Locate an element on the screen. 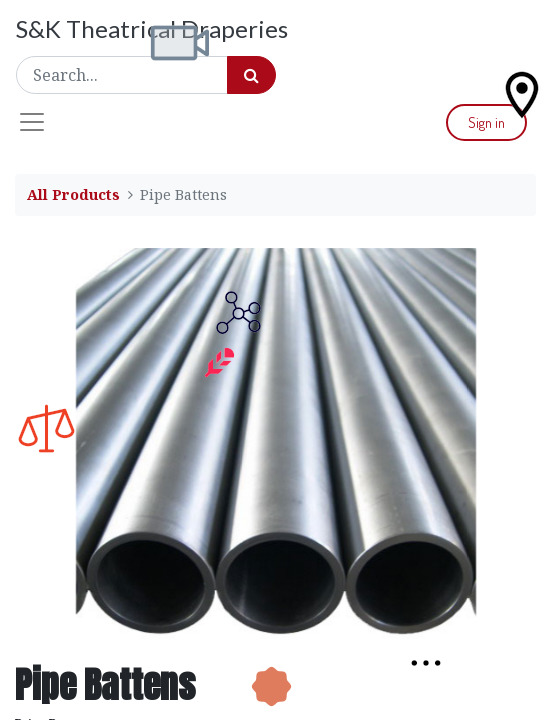 The width and height of the screenshot is (551, 720). view current location on map is located at coordinates (522, 95).